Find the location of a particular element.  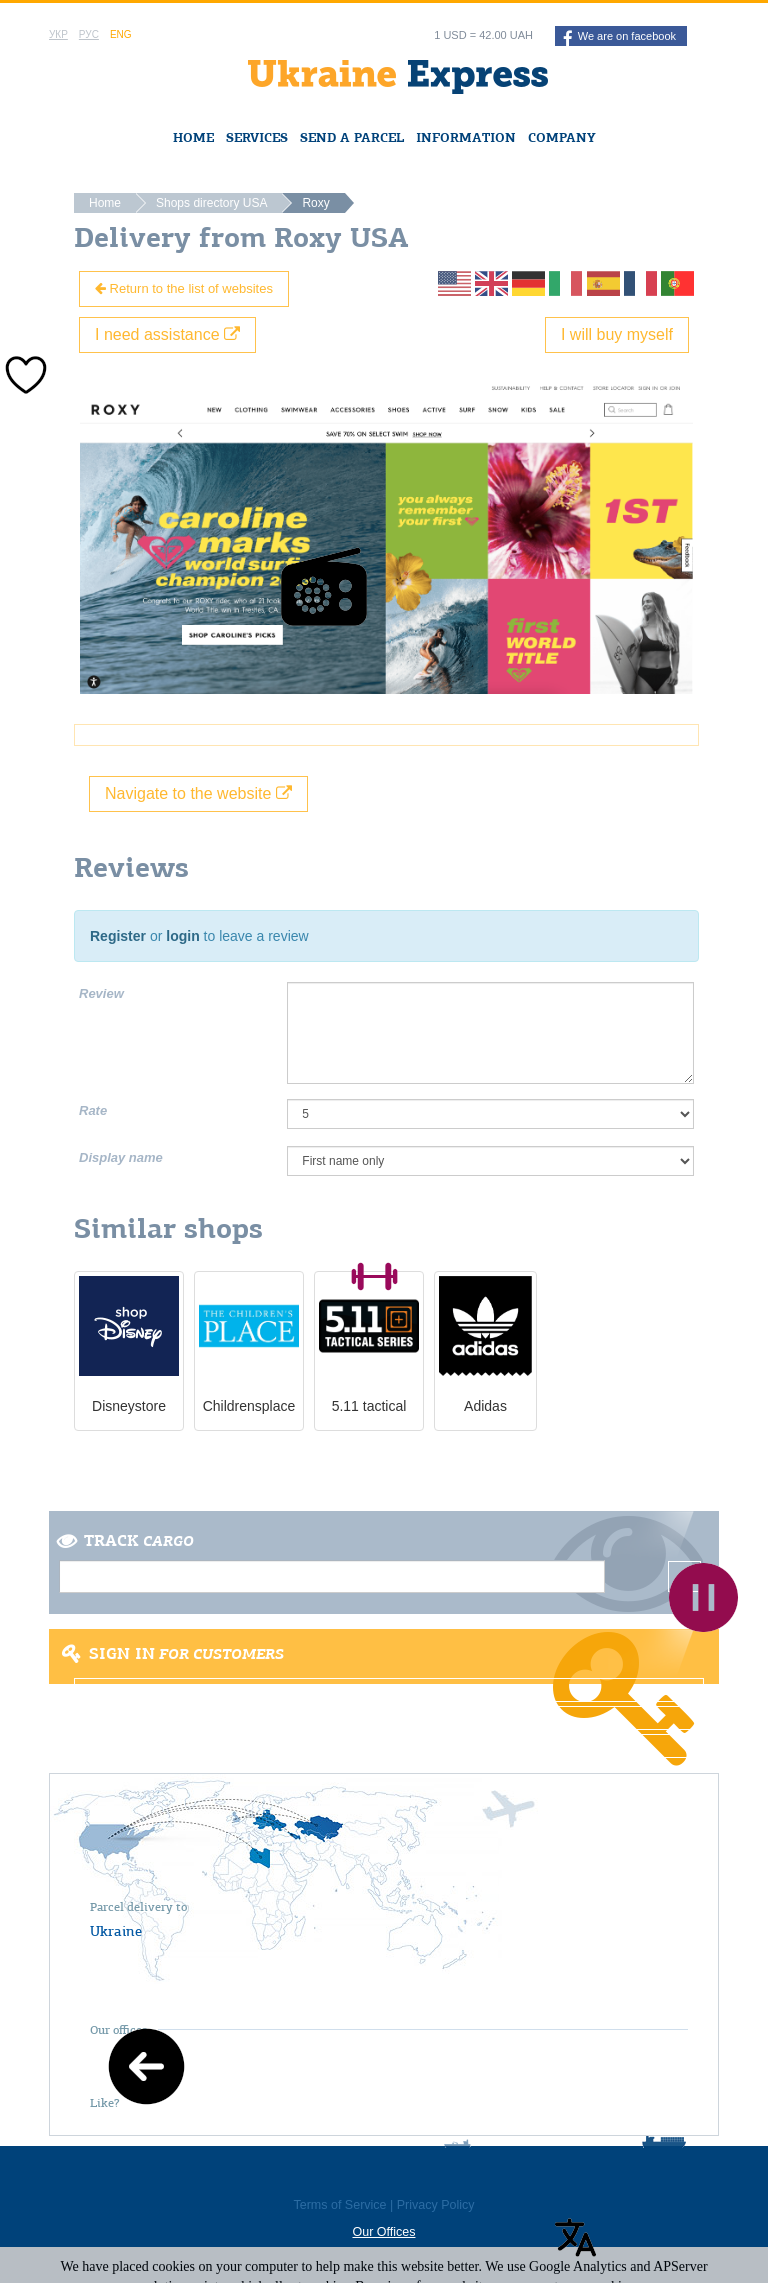

access workout or fitness features is located at coordinates (374, 1276).